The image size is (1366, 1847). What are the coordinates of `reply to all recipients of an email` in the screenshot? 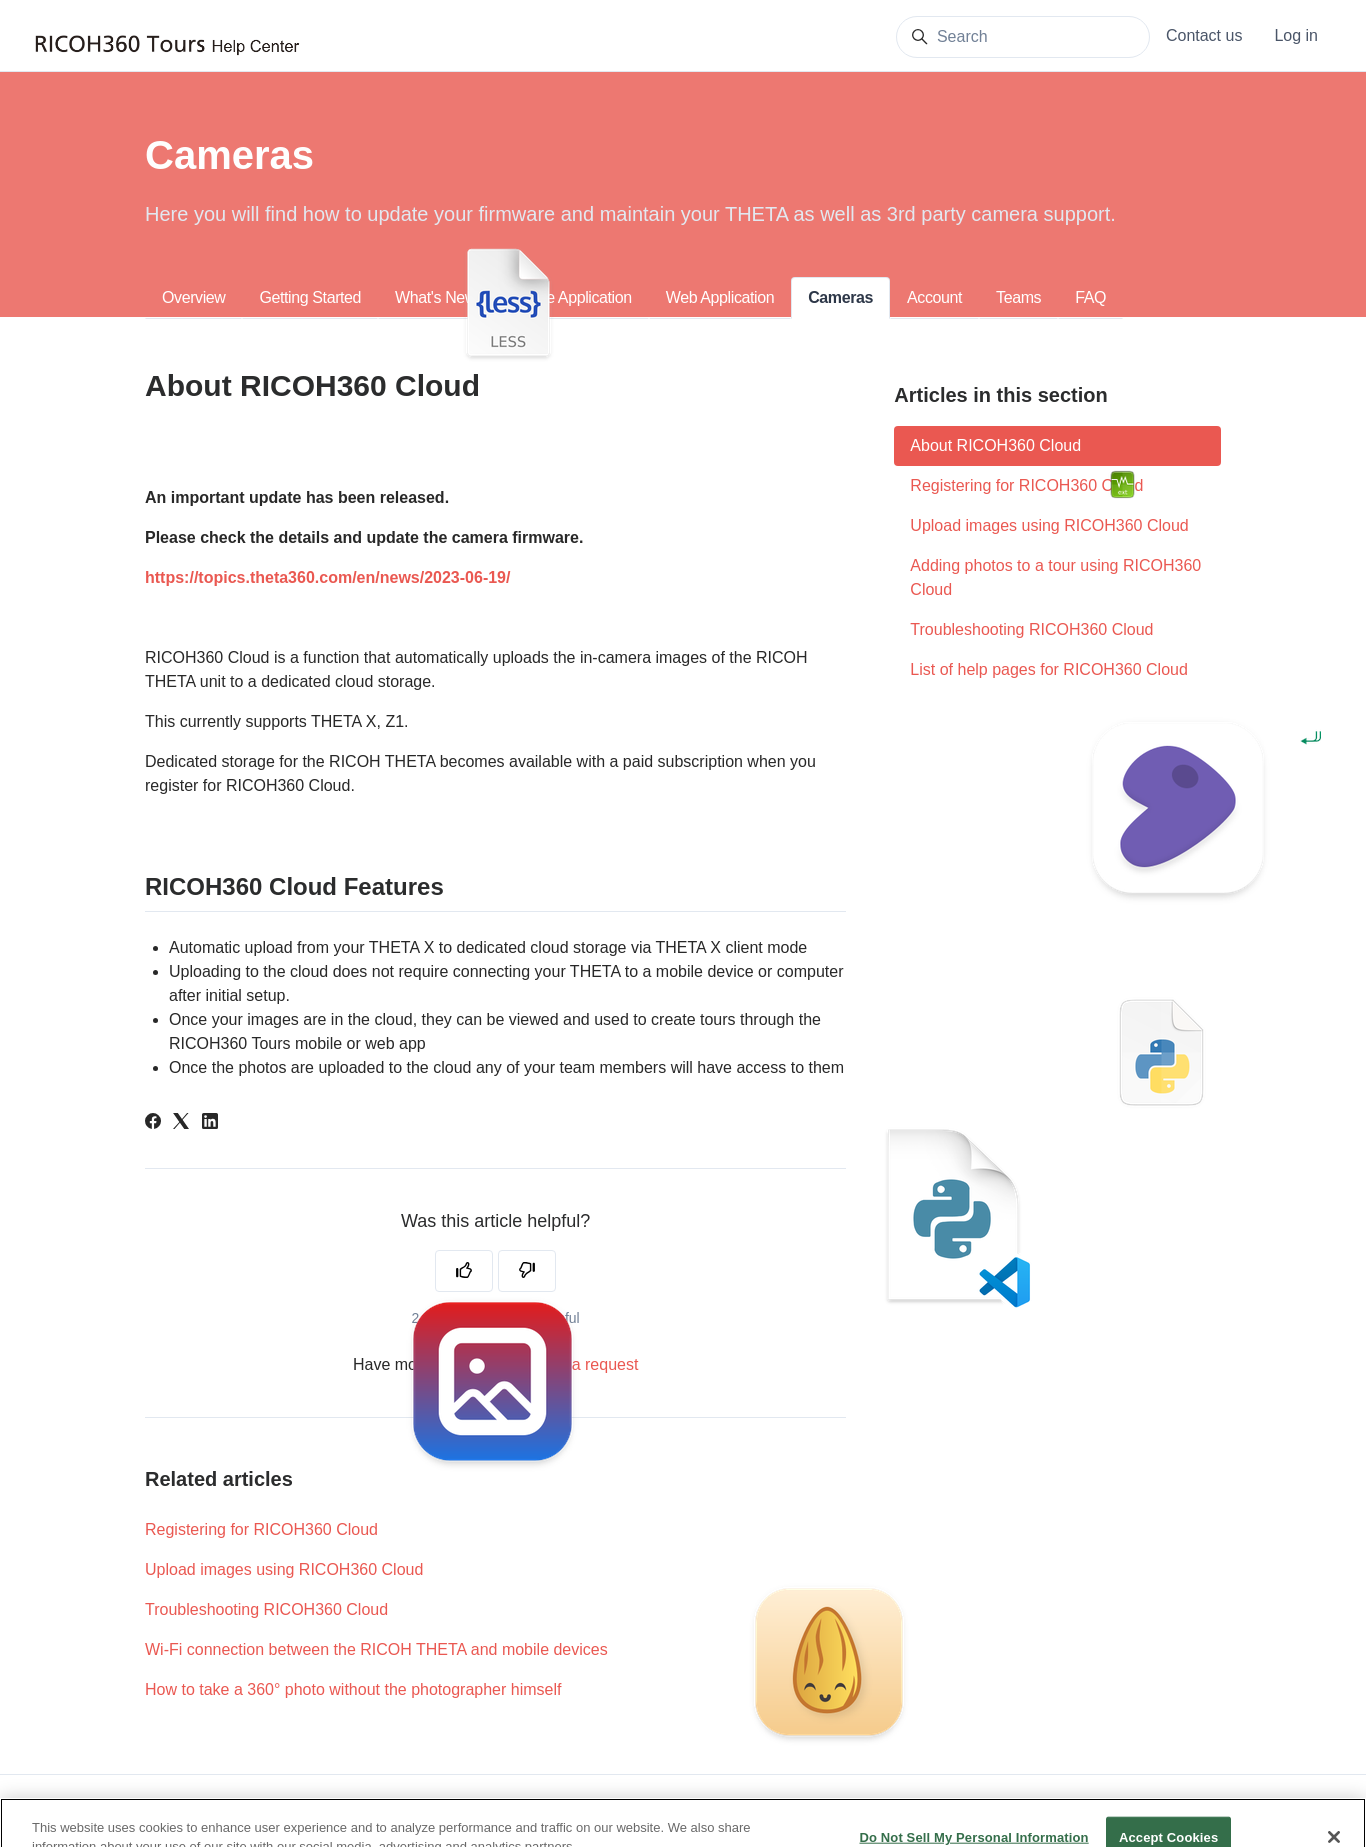 It's located at (1310, 736).